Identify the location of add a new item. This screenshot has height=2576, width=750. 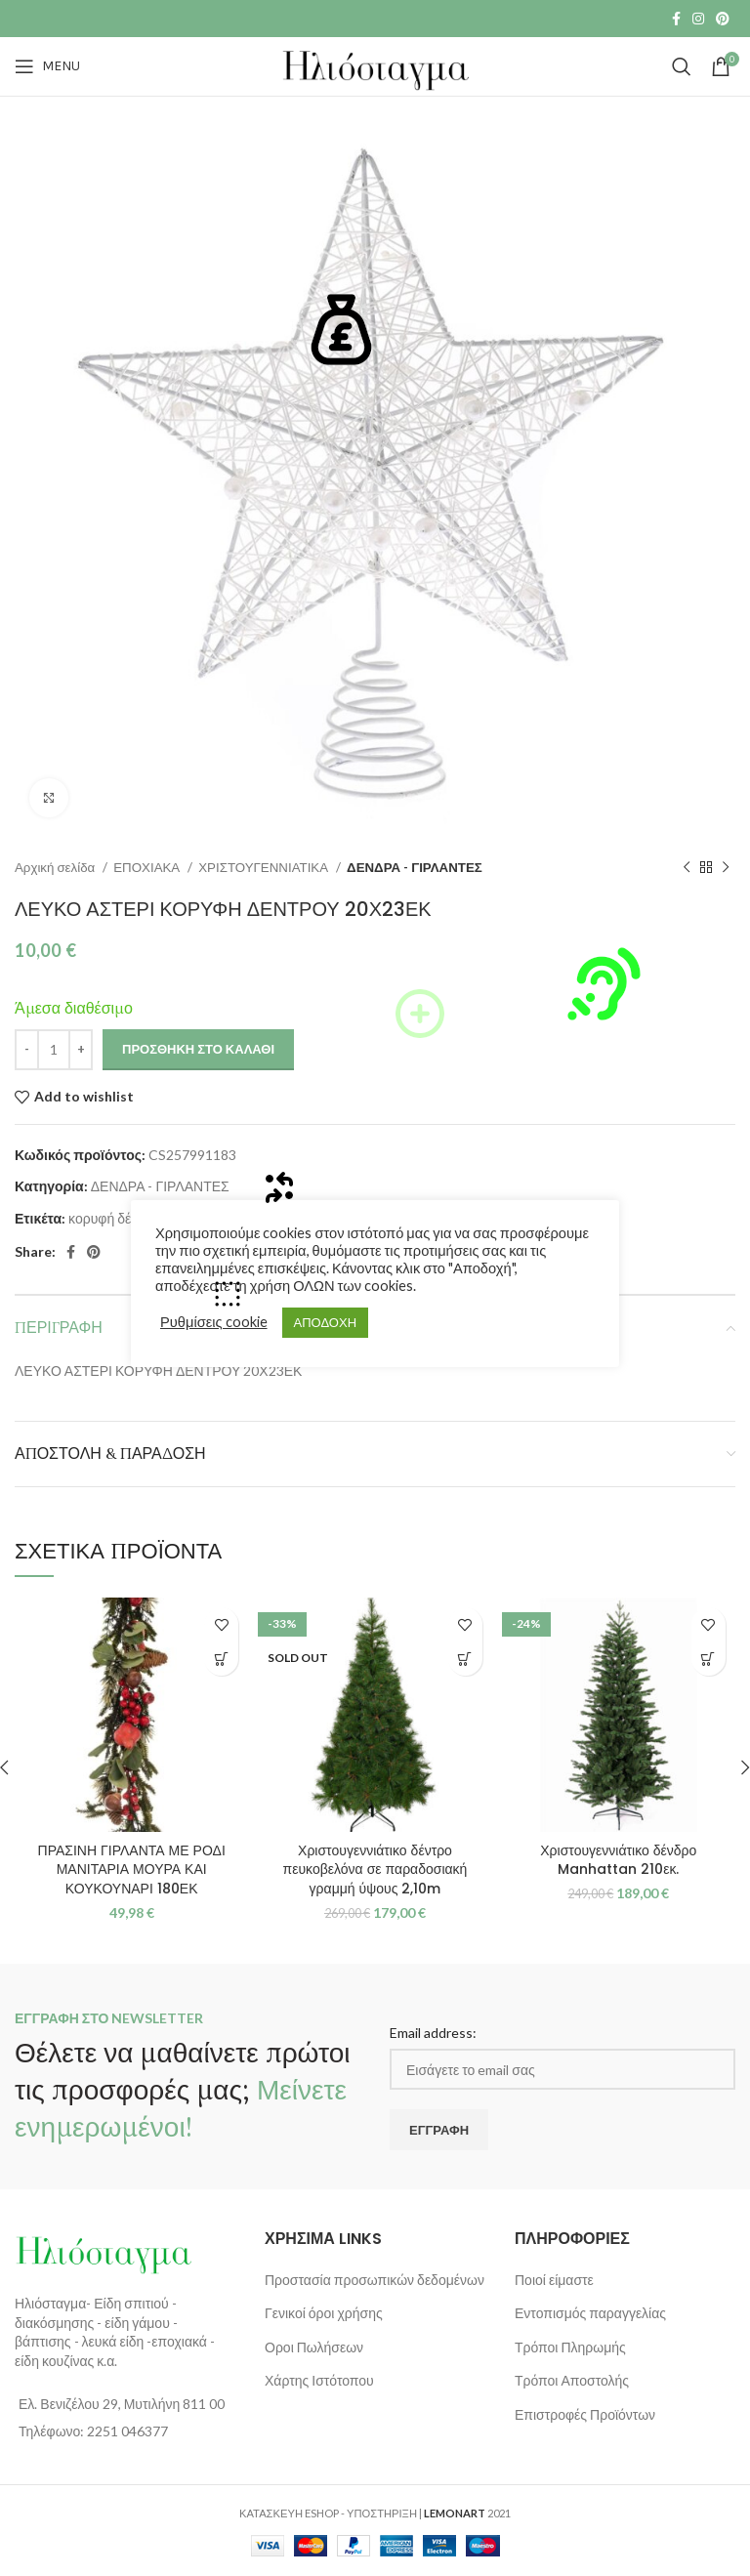
(420, 1014).